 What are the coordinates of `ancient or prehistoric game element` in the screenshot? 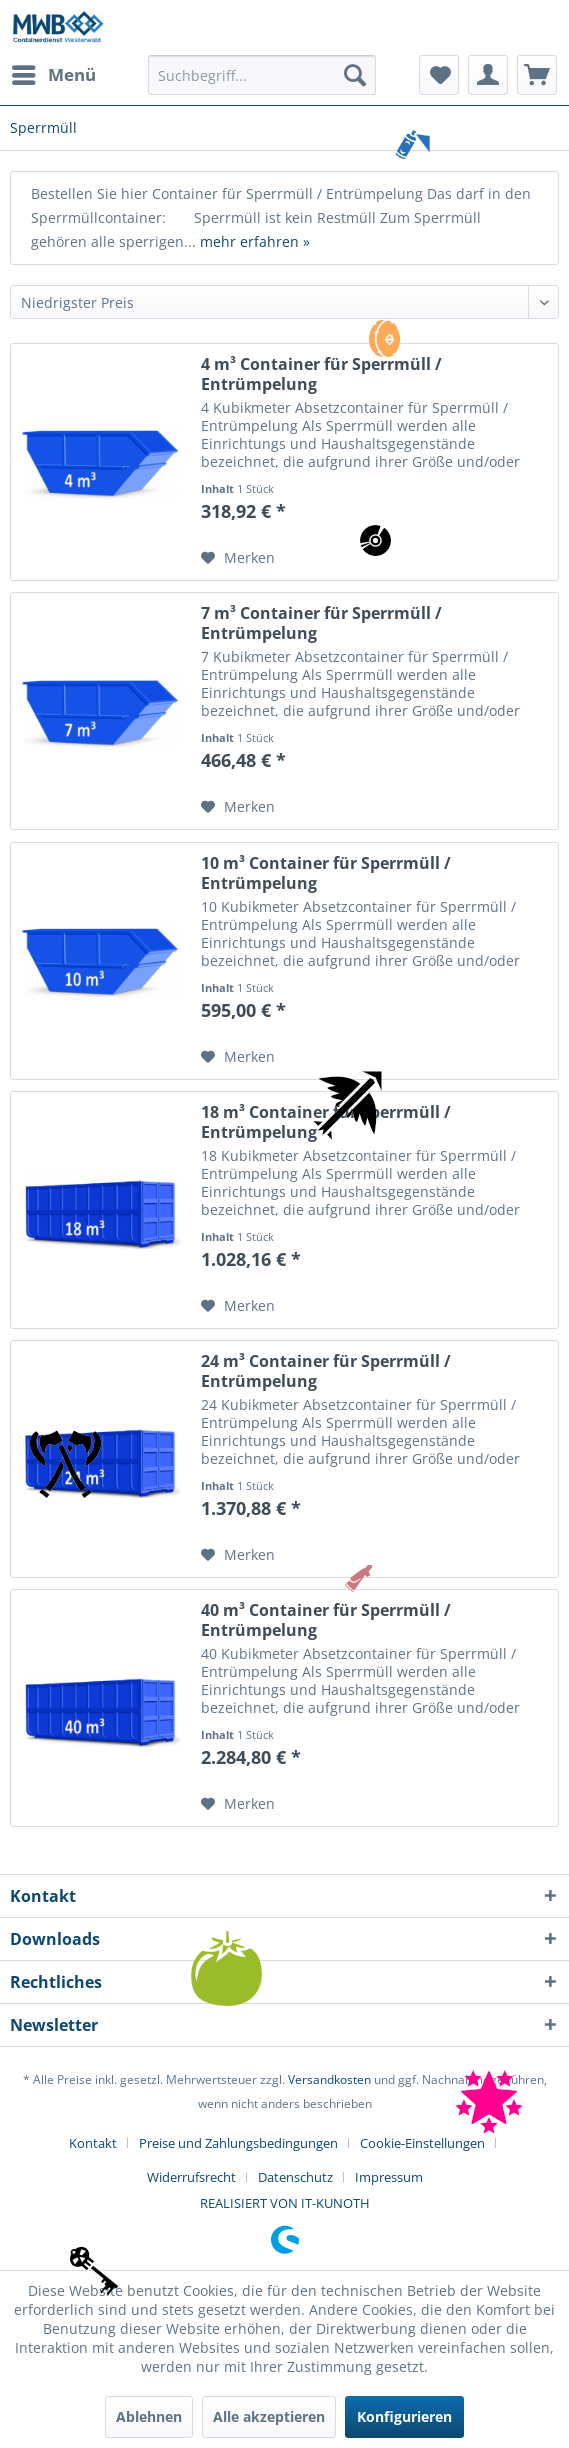 It's located at (384, 338).